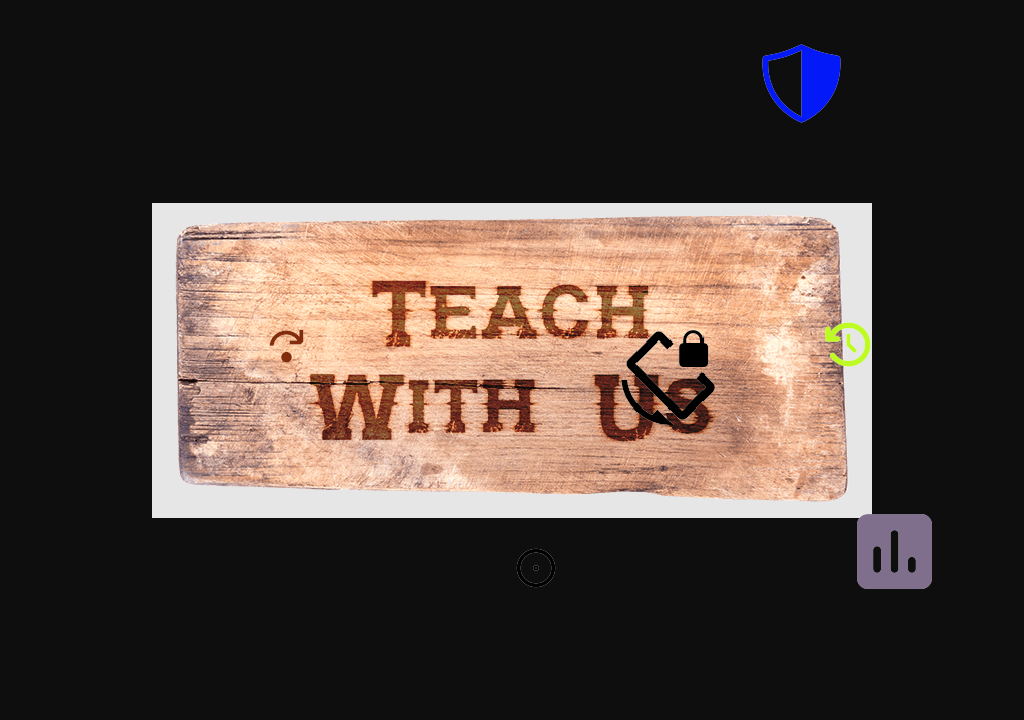 The height and width of the screenshot is (720, 1024). What do you see at coordinates (848, 344) in the screenshot?
I see `view history or recent activity` at bounding box center [848, 344].